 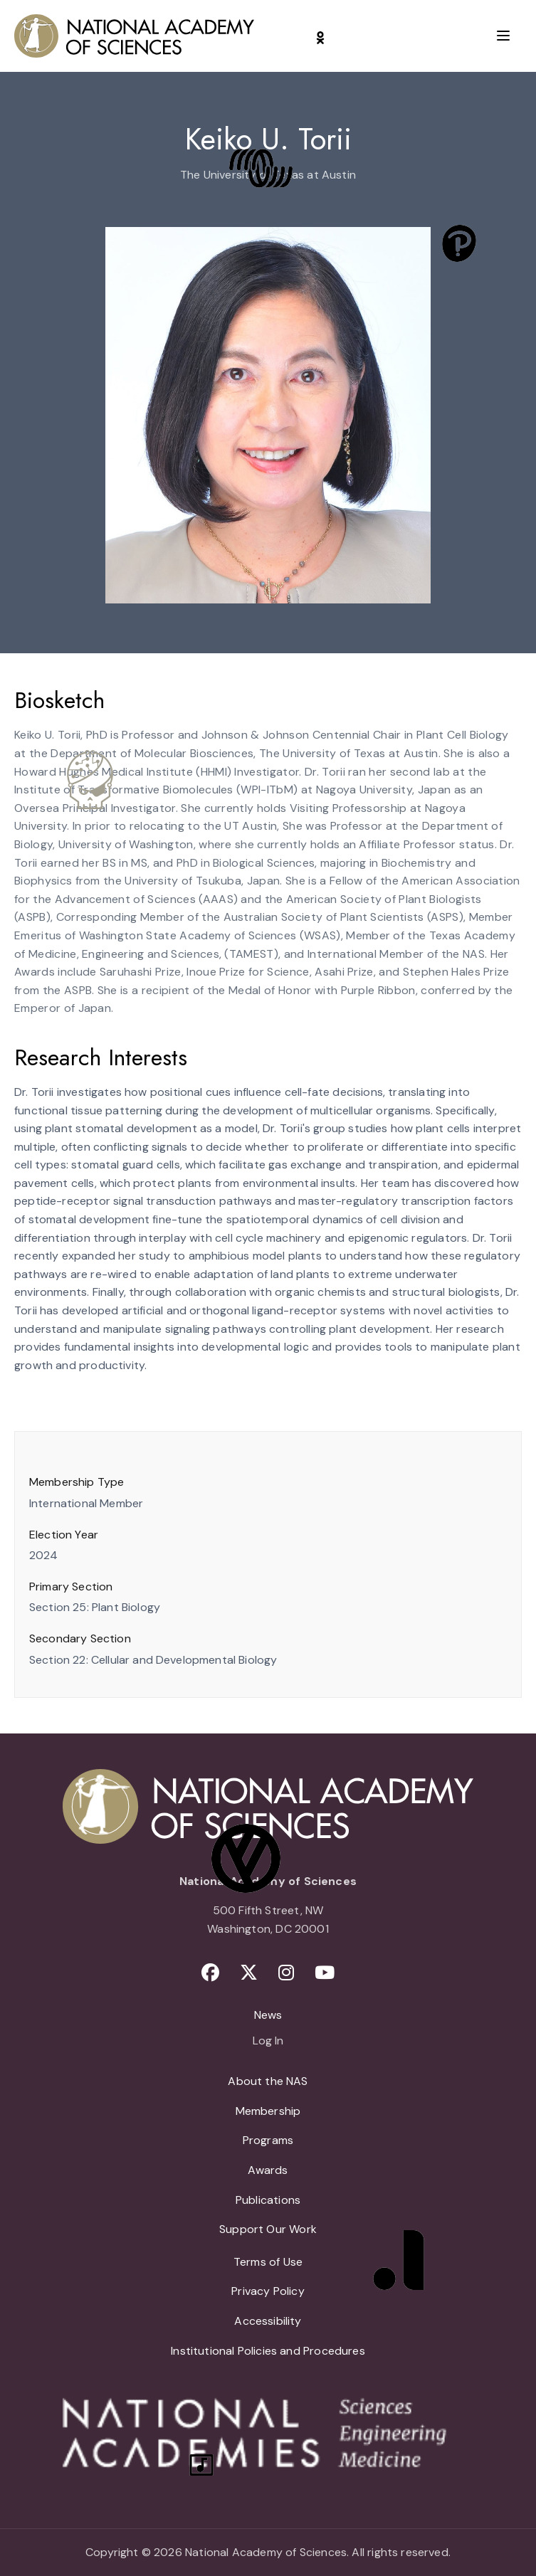 I want to click on victron energy brand logo, so click(x=261, y=168).